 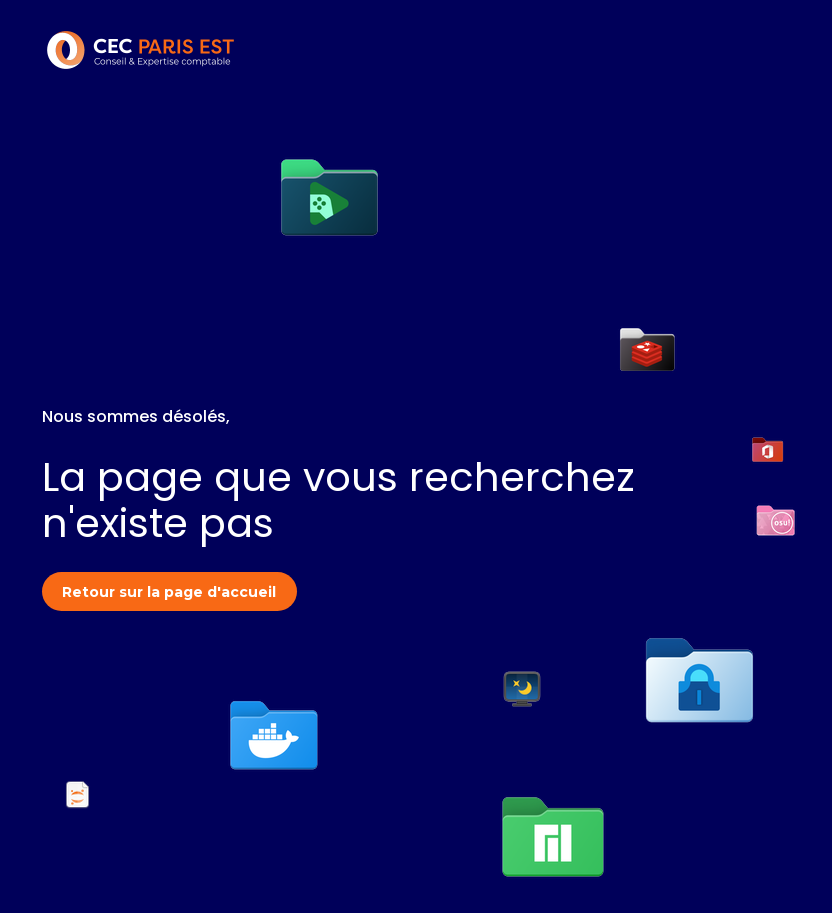 I want to click on open microsoft office documents folder, so click(x=767, y=450).